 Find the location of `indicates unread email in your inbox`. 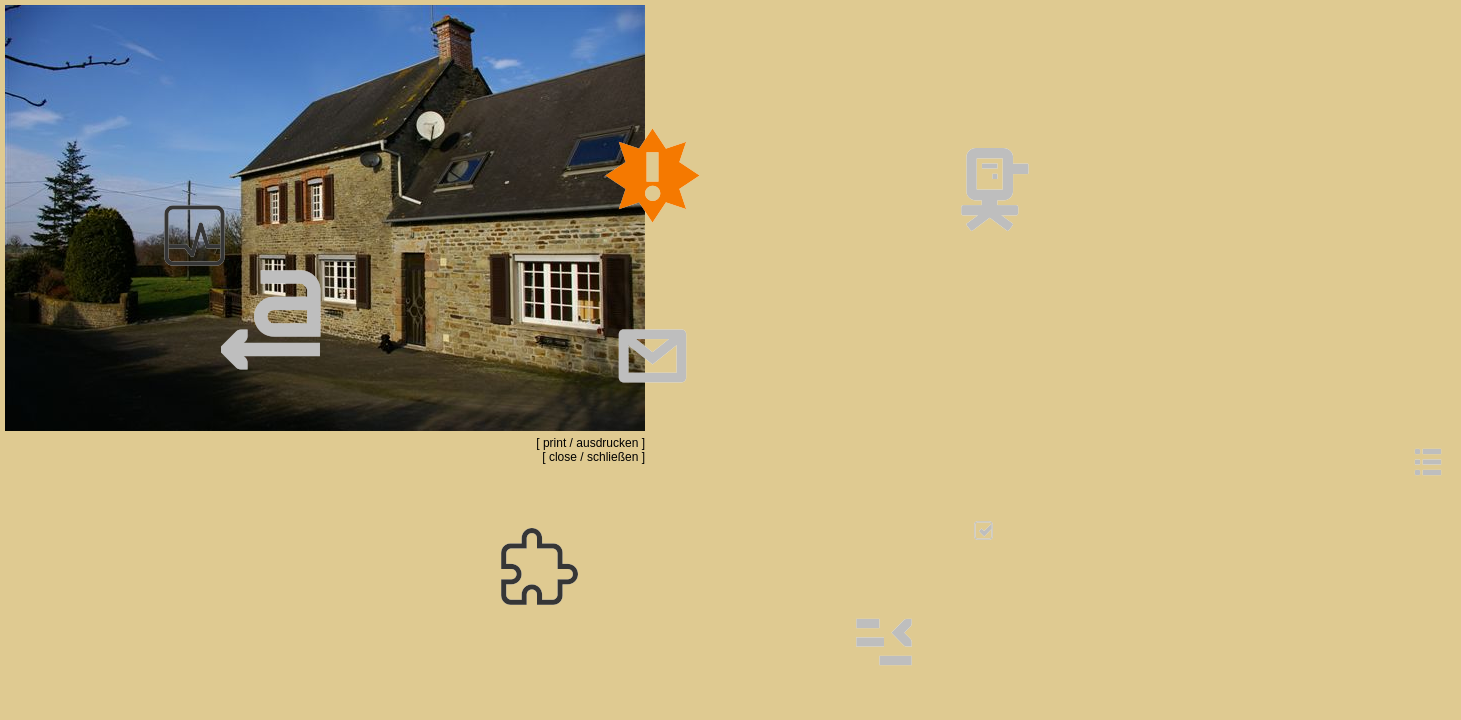

indicates unread email in your inbox is located at coordinates (652, 353).